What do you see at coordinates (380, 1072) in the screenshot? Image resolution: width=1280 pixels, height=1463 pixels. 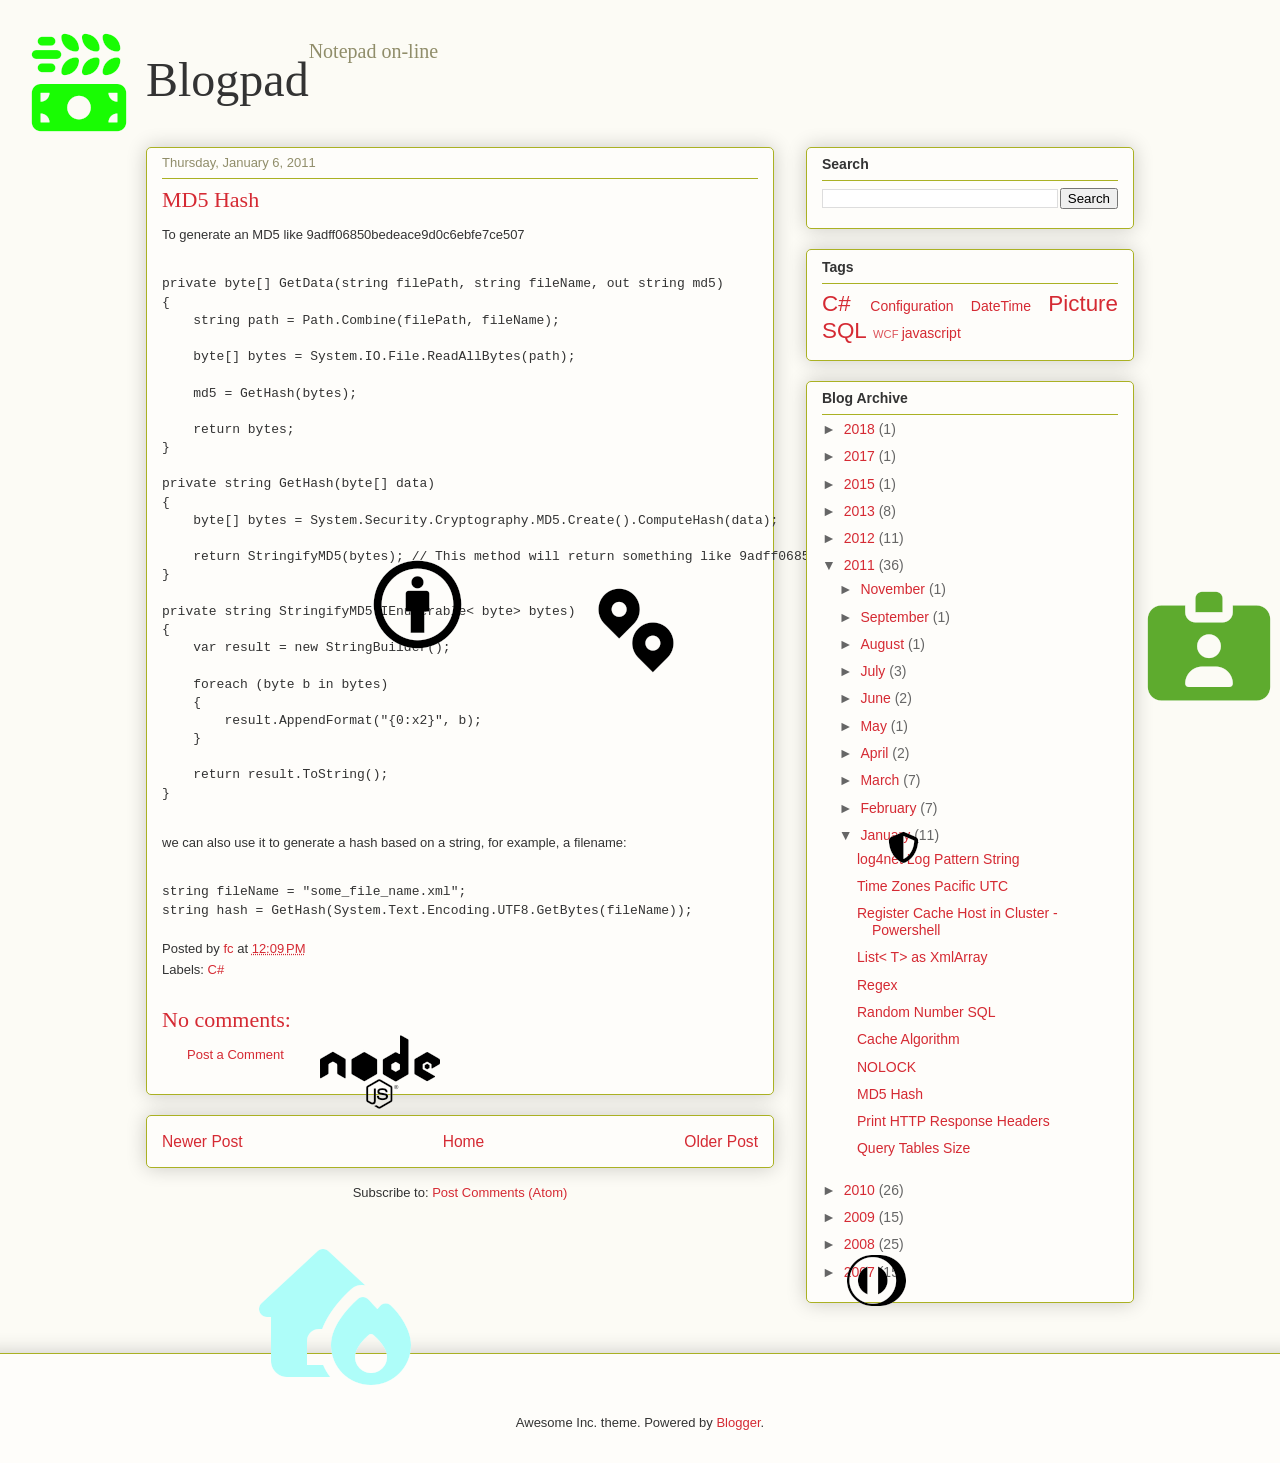 I see `node.js logo indicating a javascript runtime environment` at bounding box center [380, 1072].